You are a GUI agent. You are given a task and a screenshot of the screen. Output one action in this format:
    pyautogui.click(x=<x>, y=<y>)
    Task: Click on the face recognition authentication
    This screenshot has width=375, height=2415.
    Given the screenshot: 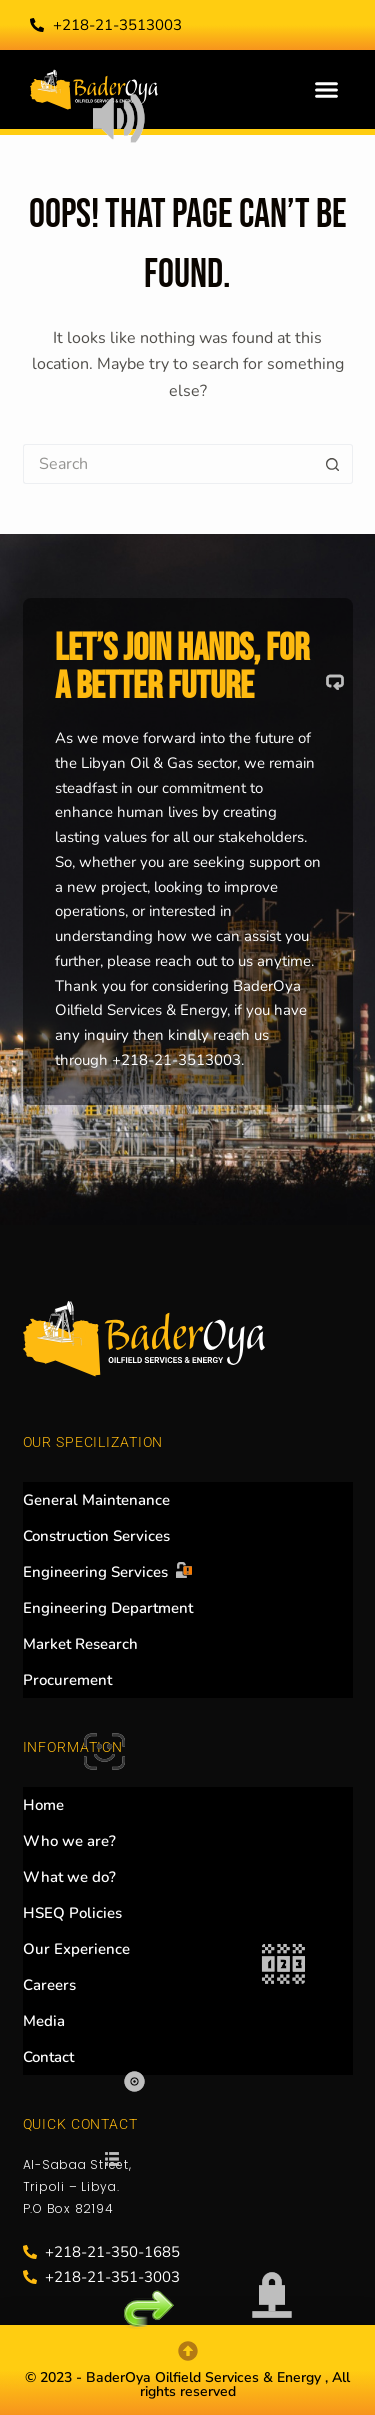 What is the action you would take?
    pyautogui.click(x=104, y=1751)
    